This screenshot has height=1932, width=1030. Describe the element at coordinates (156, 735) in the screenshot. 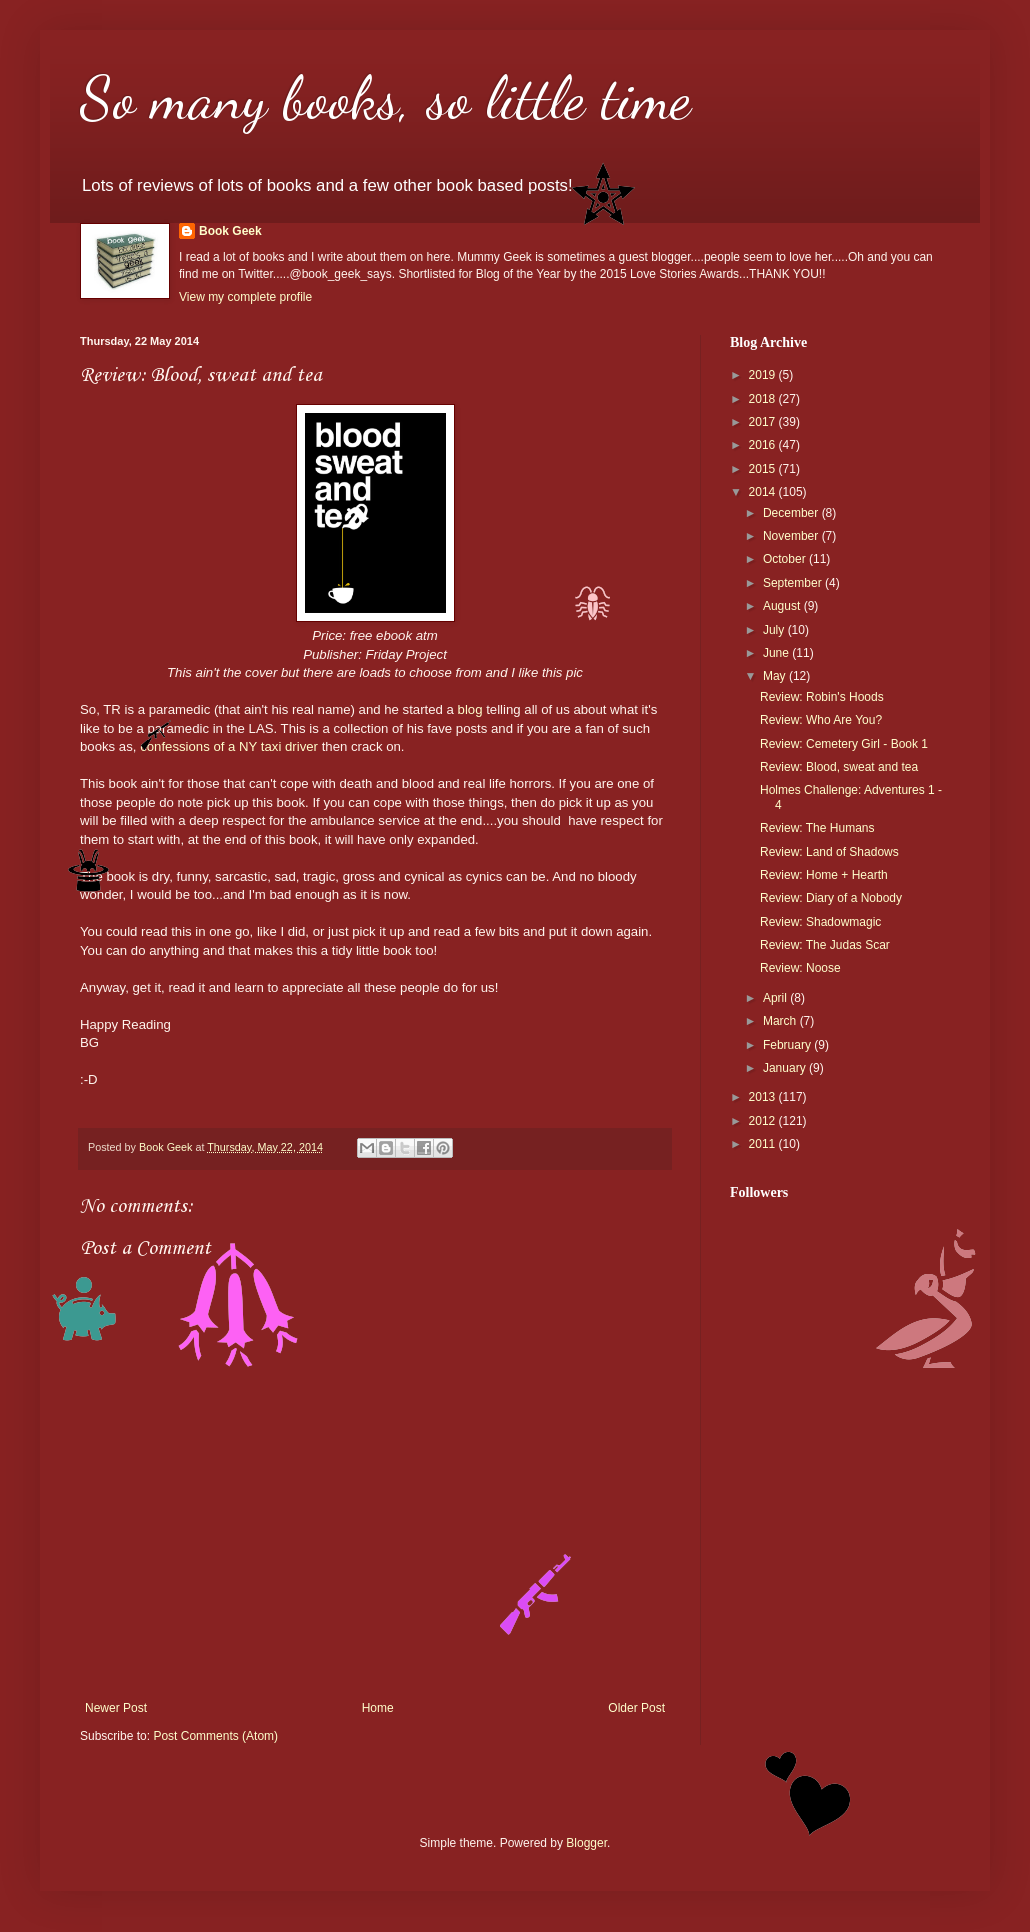

I see `select thompson submachine gun weapon` at that location.